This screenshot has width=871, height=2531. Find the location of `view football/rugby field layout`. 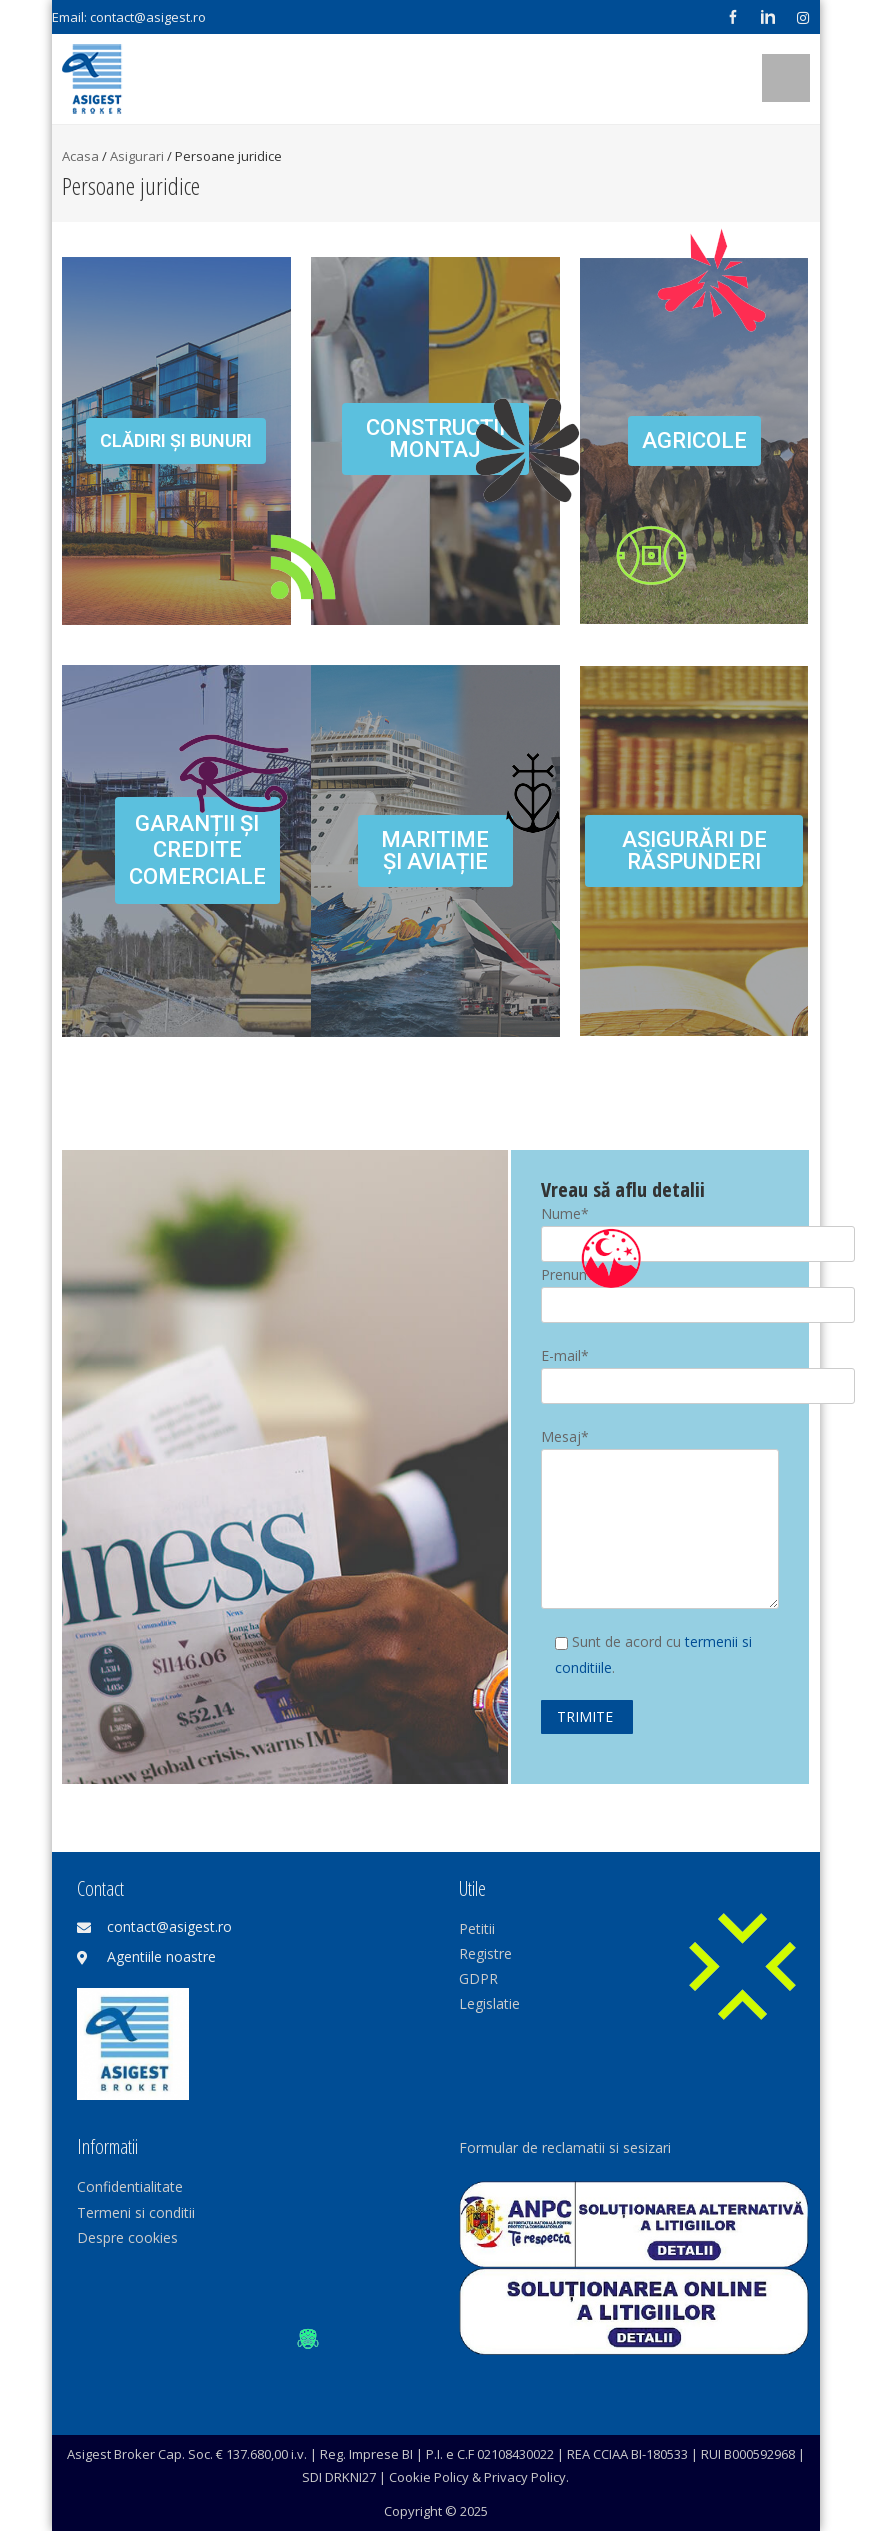

view football/rugby field layout is located at coordinates (651, 555).